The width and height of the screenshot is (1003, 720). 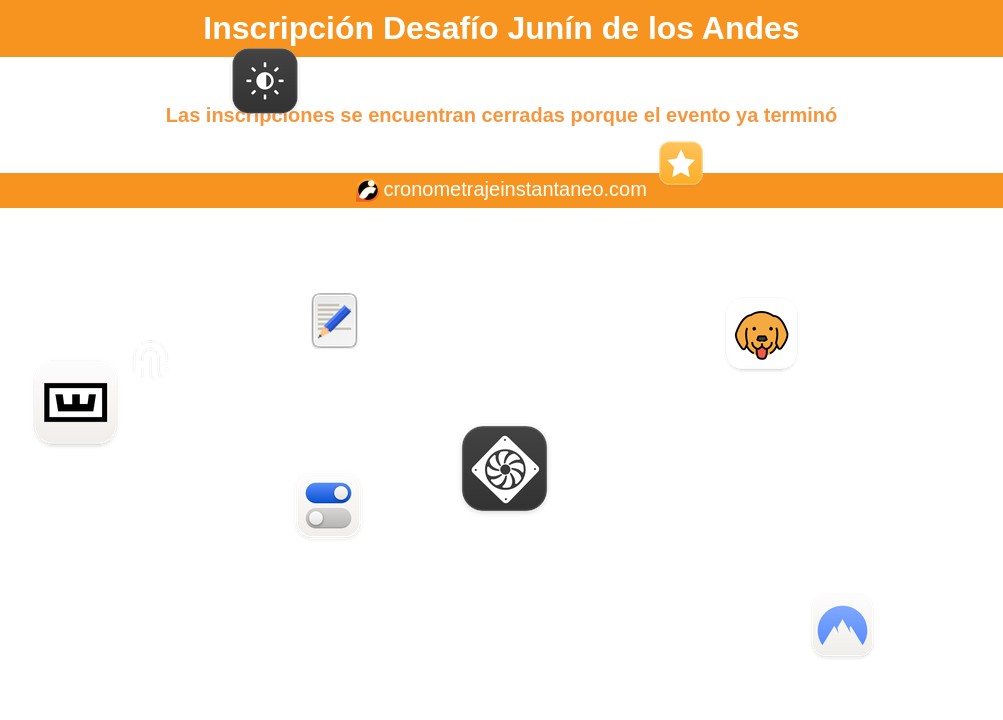 What do you see at coordinates (75, 402) in the screenshot?
I see `open wootility keyboard configuration app` at bounding box center [75, 402].